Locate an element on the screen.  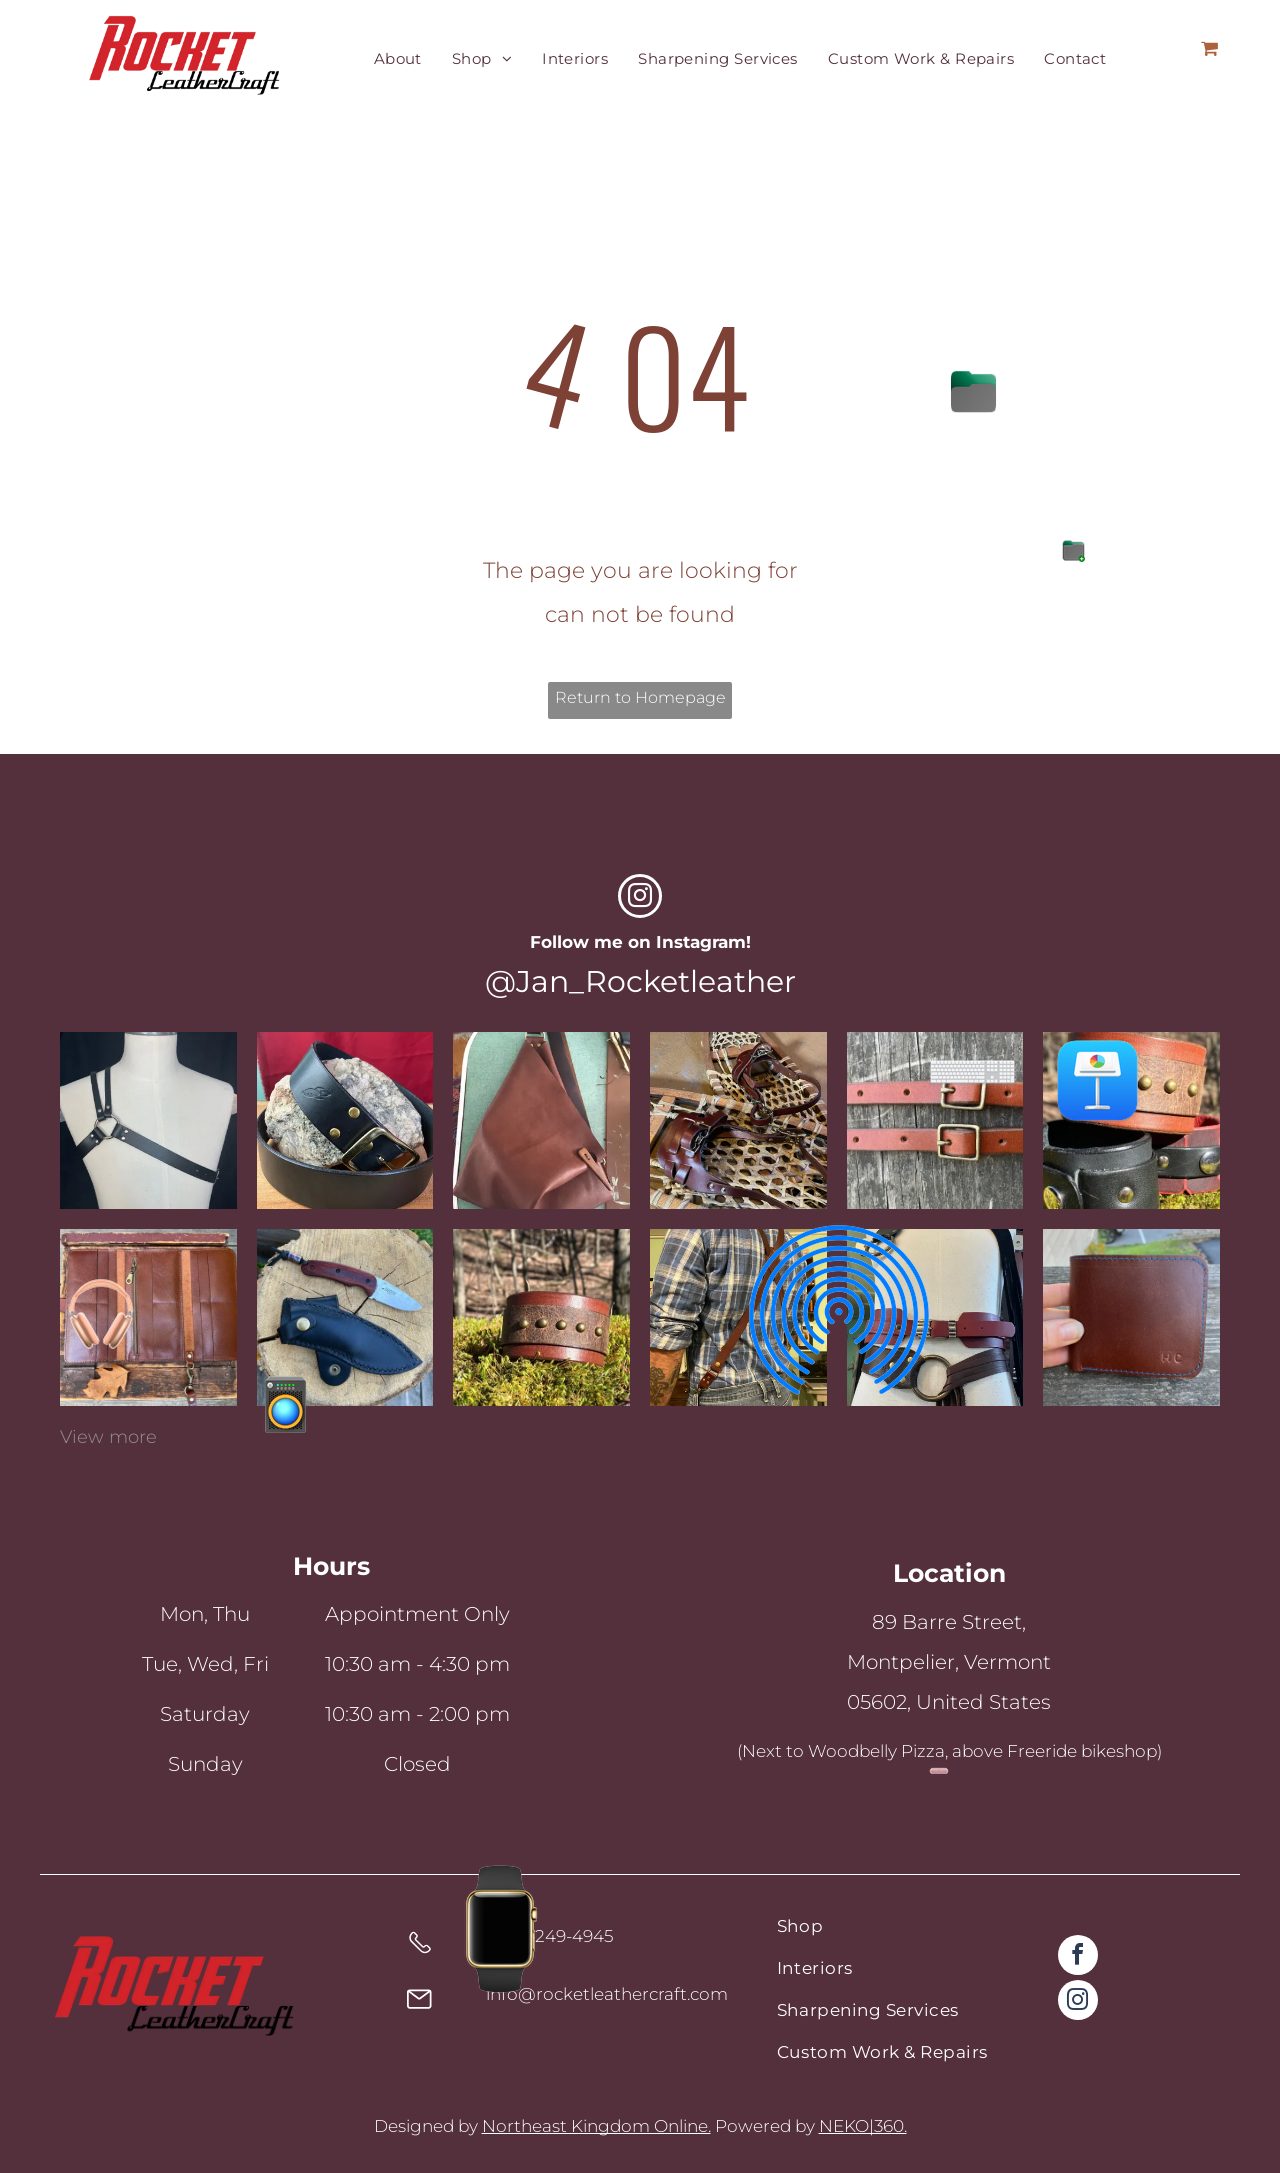
connect a wireless keyboard via bluetooth is located at coordinates (972, 1071).